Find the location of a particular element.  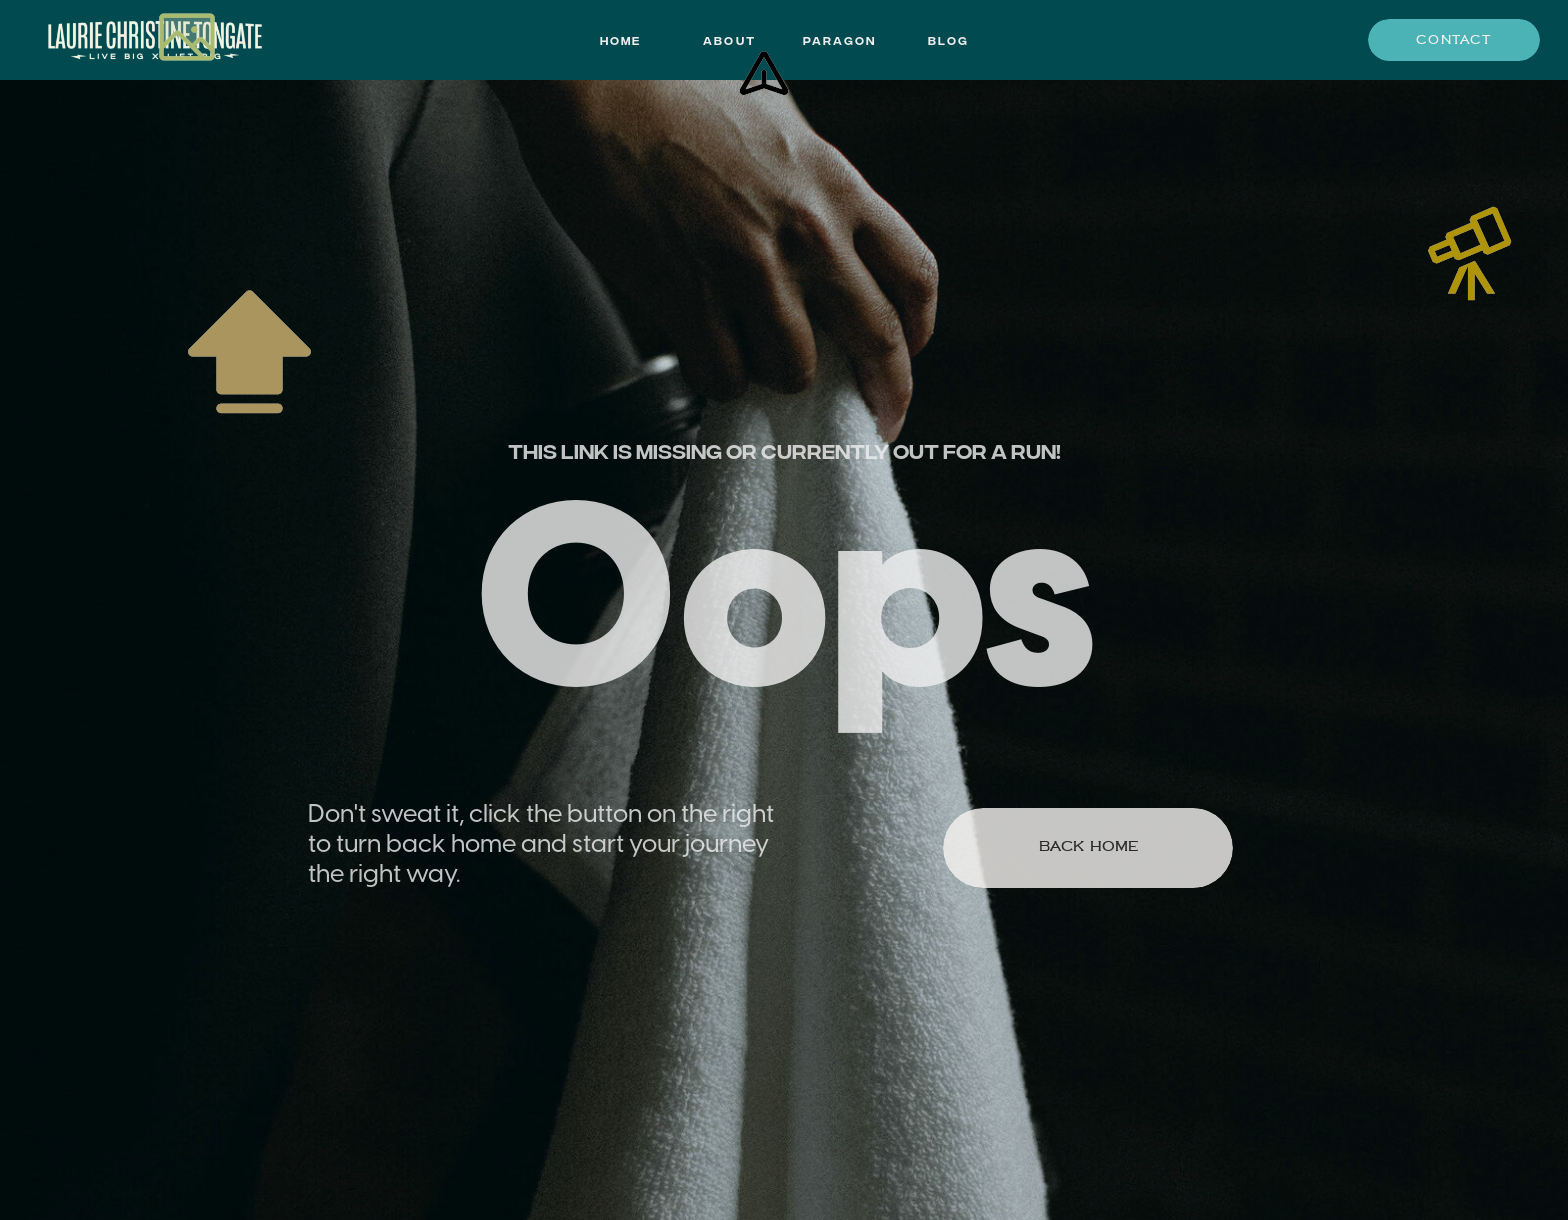

explore or discover new content is located at coordinates (1471, 253).